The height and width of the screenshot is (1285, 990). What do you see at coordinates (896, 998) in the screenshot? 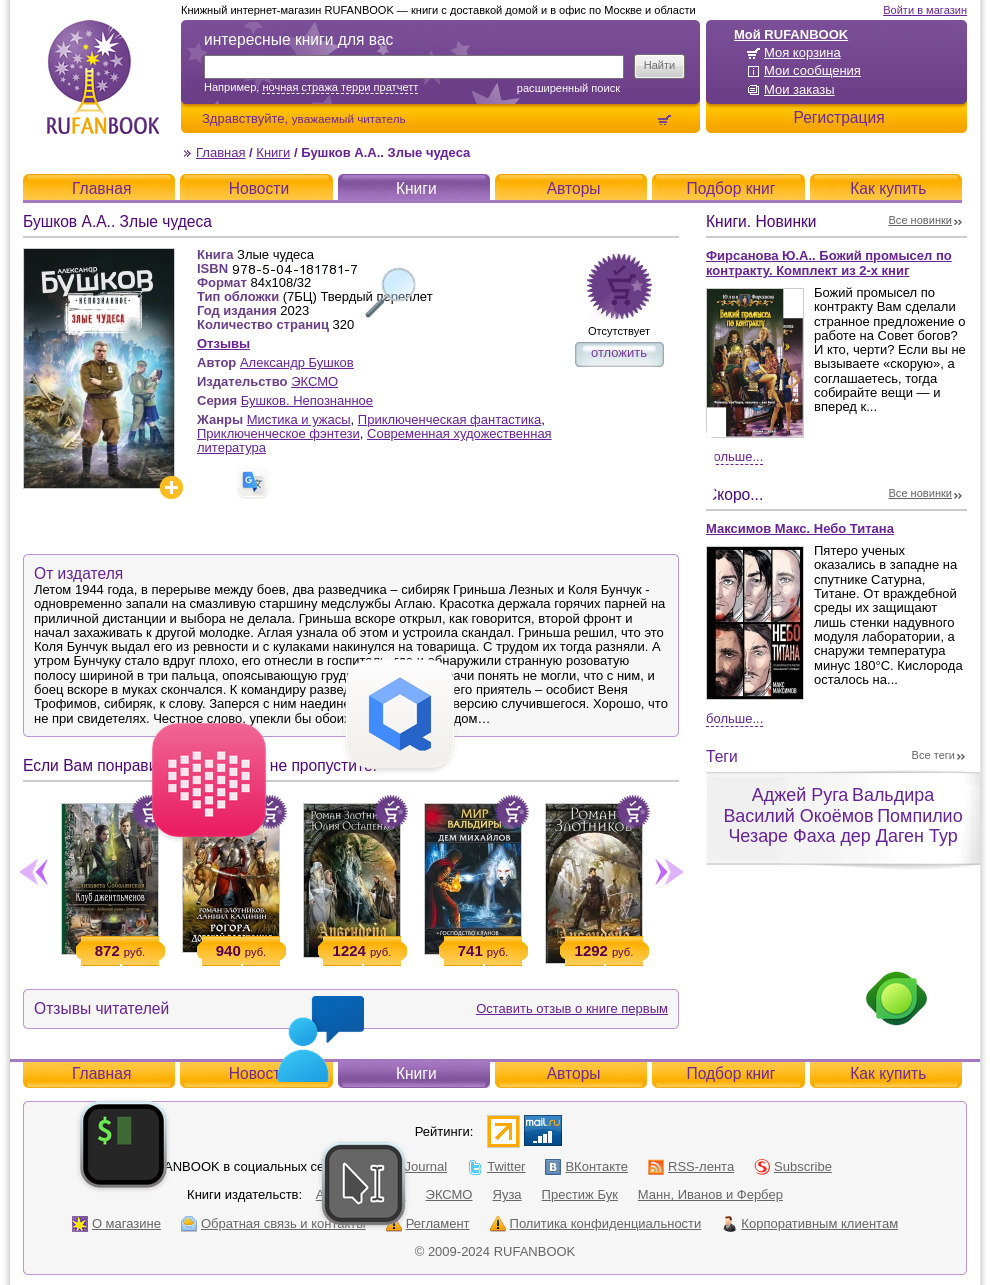
I see `open the recommendations app` at bounding box center [896, 998].